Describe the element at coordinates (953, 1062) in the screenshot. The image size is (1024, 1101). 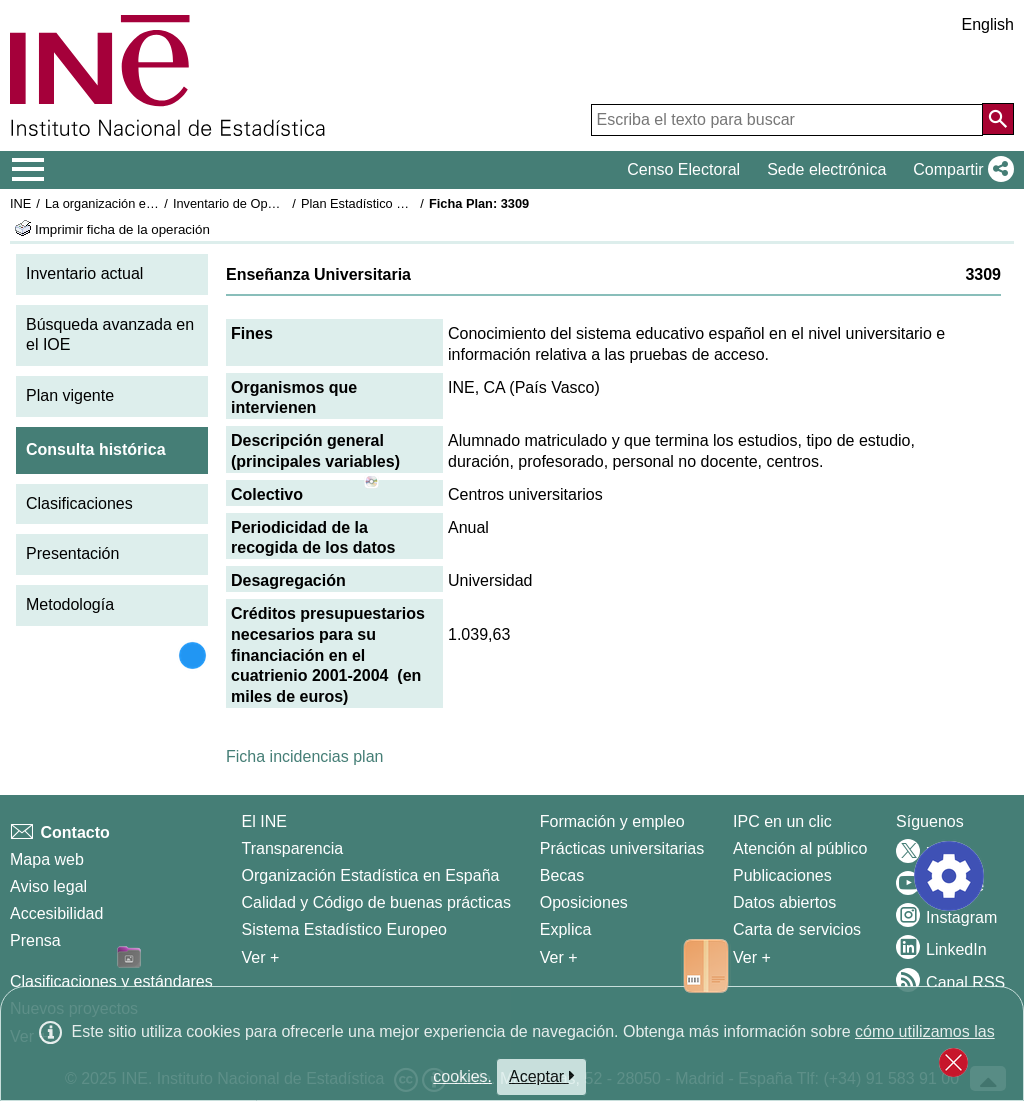
I see `indicates a sync error with a shared file or folder` at that location.